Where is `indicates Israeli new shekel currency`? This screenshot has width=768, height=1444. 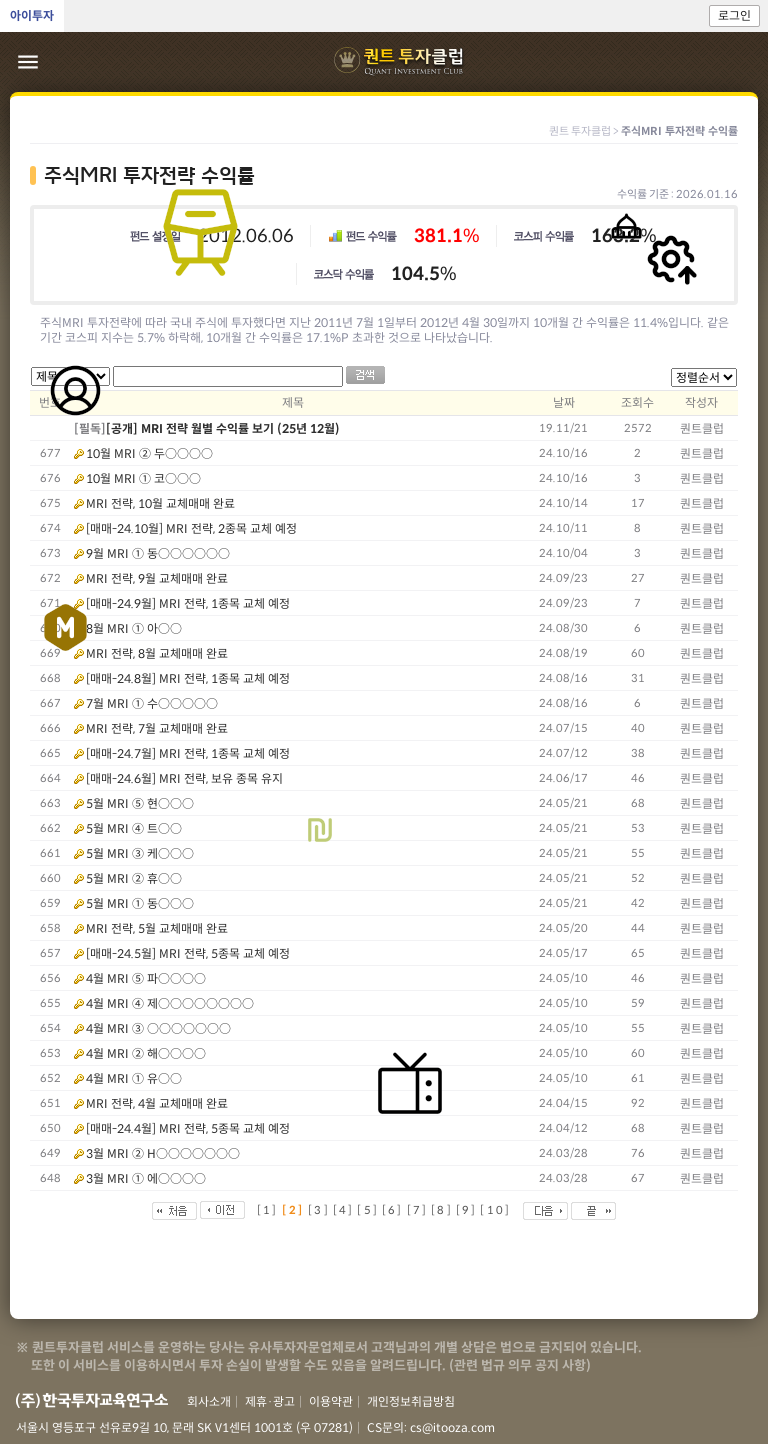 indicates Israeli new shekel currency is located at coordinates (320, 830).